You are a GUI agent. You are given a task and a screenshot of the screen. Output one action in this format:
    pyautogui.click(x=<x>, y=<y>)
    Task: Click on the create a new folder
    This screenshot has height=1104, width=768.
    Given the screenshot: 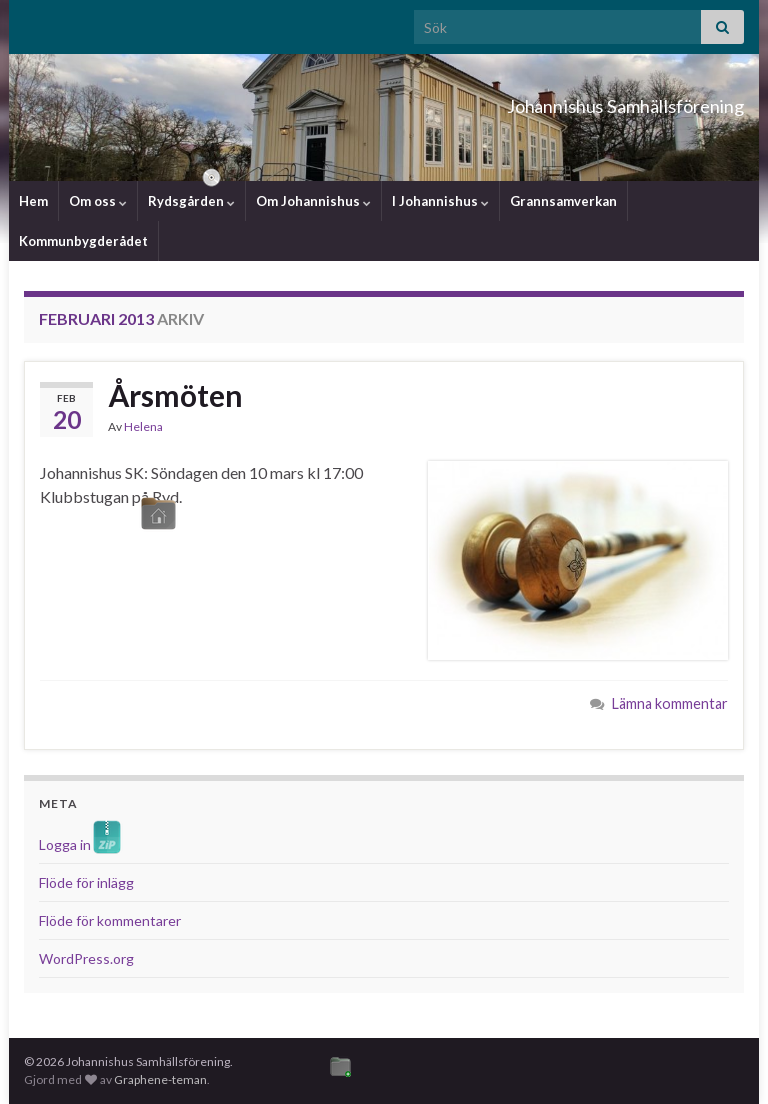 What is the action you would take?
    pyautogui.click(x=340, y=1066)
    